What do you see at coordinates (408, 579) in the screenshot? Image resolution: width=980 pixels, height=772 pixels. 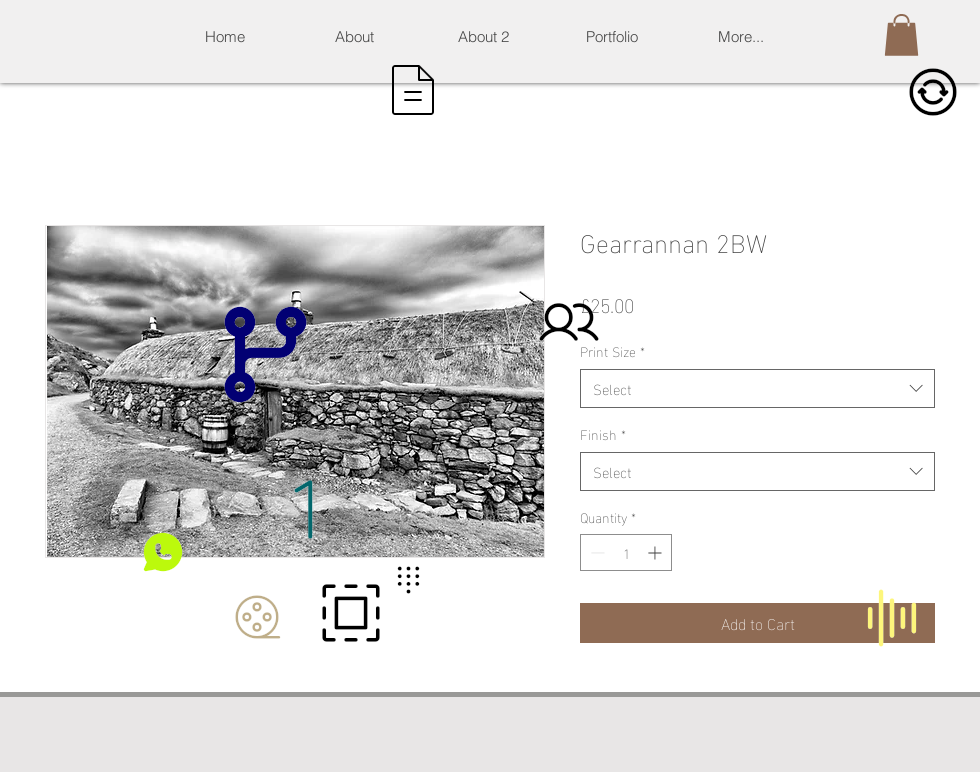 I see `open numeric keypad for input` at bounding box center [408, 579].